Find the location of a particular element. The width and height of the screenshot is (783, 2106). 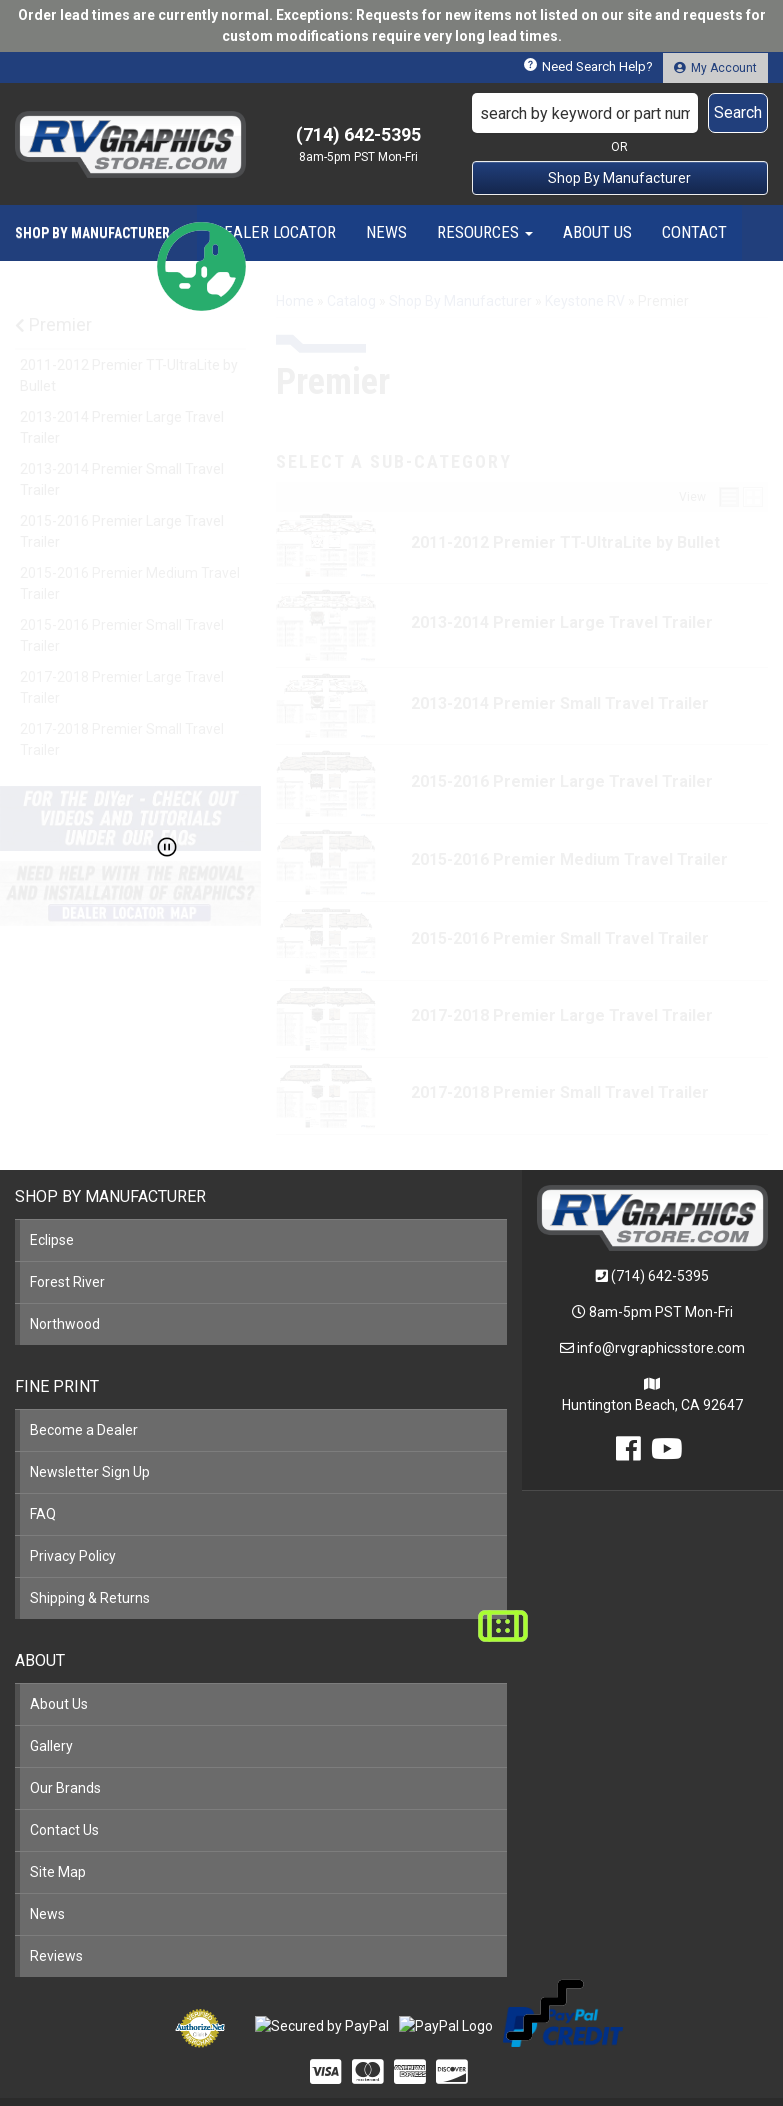

indicates stairs or stairwell access is located at coordinates (545, 2010).